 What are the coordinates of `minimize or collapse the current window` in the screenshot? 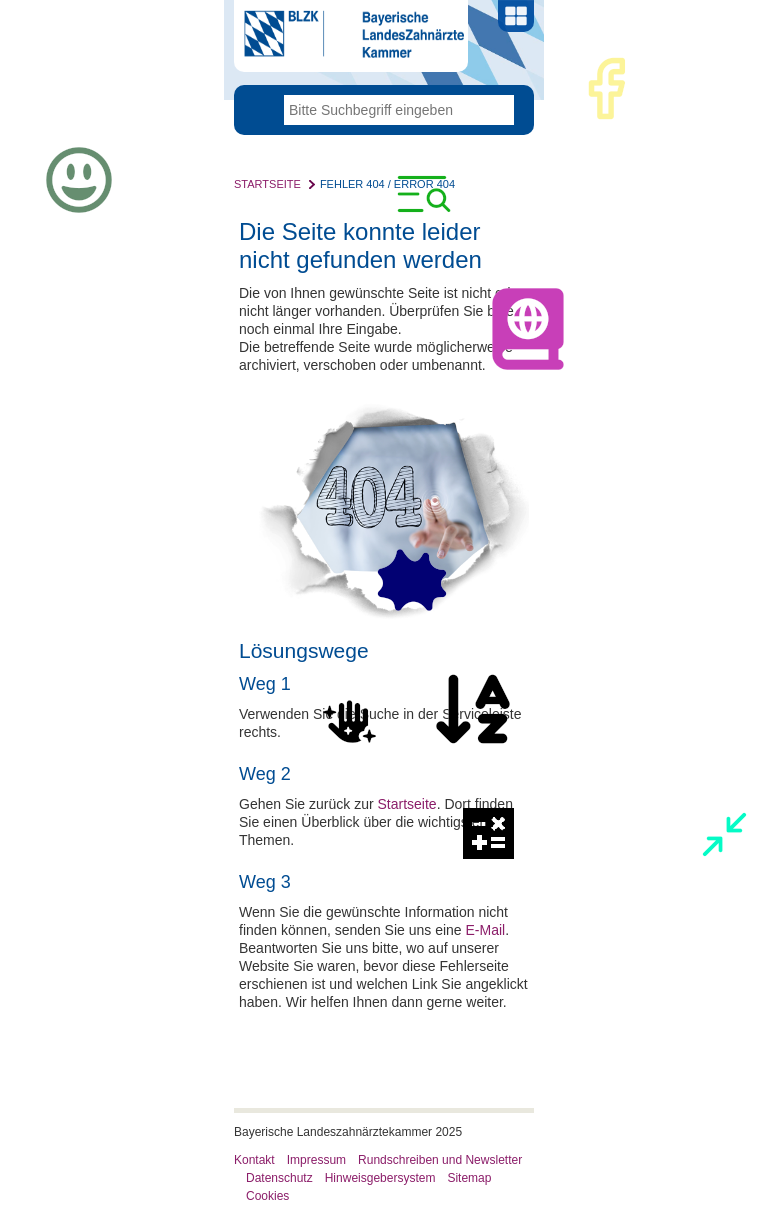 It's located at (724, 834).